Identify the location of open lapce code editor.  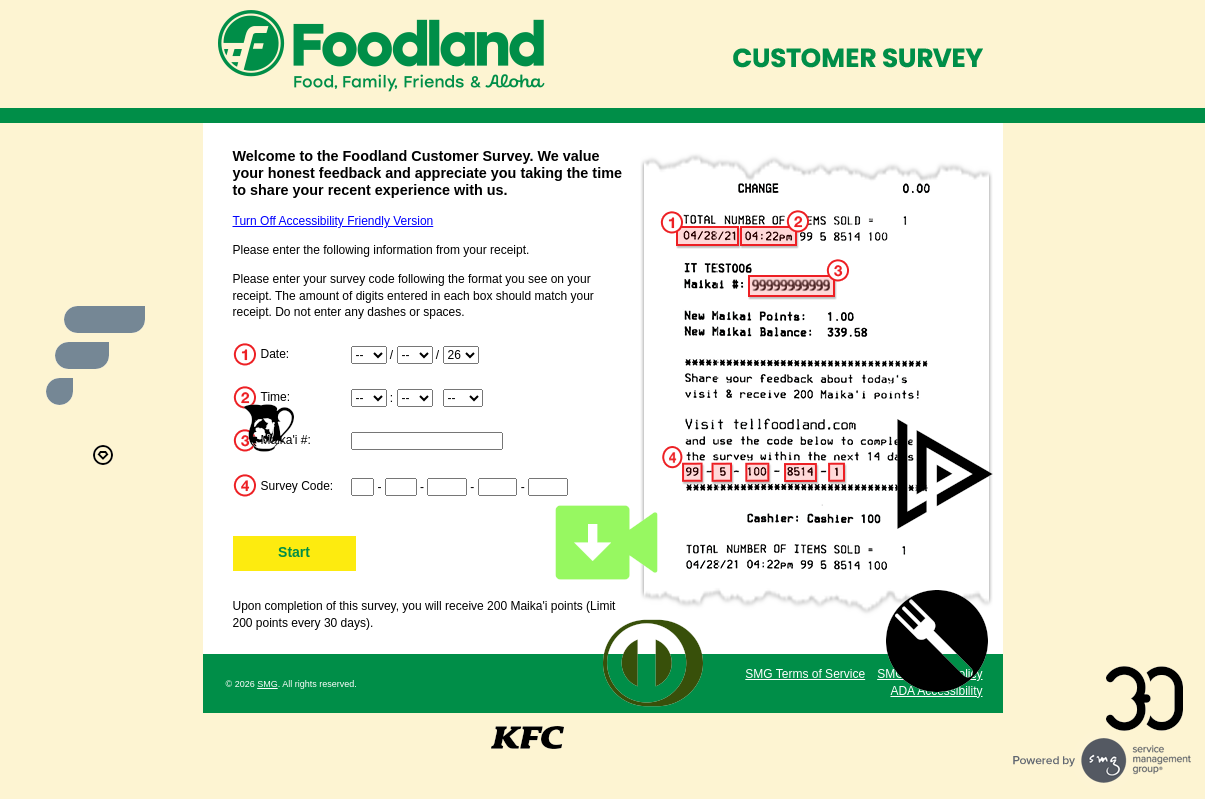
(945, 474).